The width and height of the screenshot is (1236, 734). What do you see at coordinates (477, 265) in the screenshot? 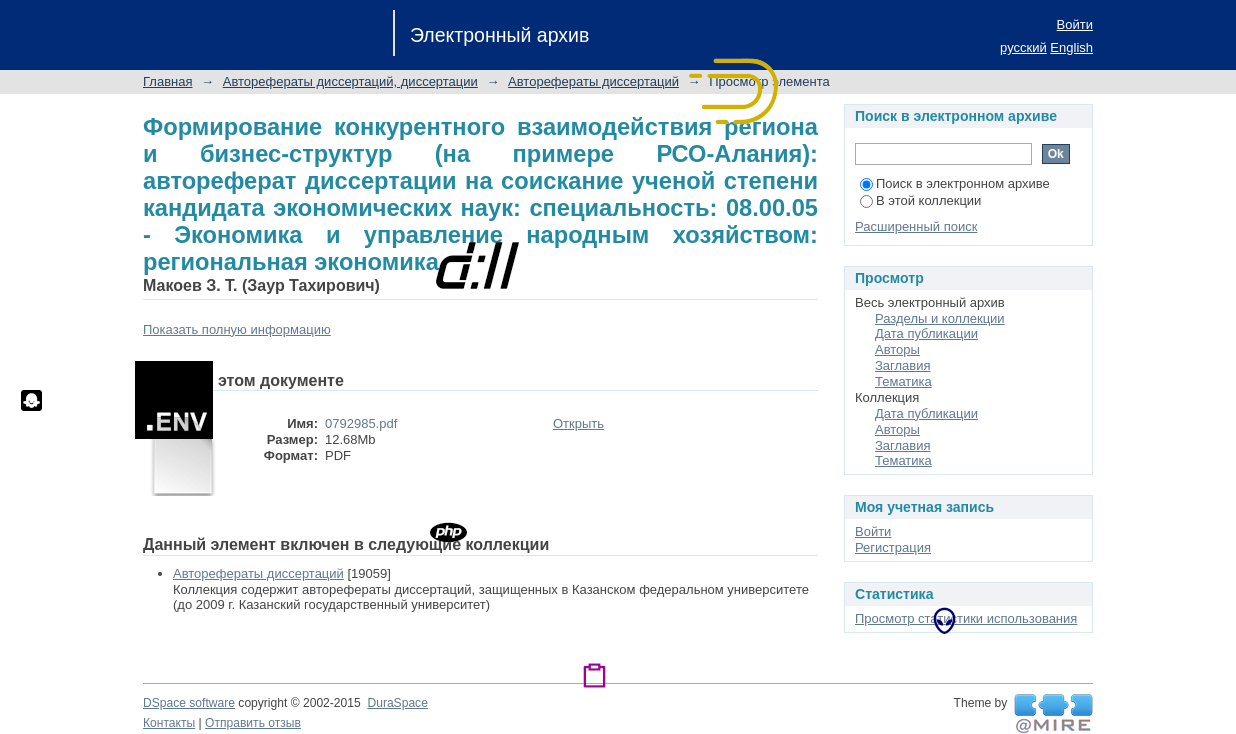
I see `cmplid brand logo` at bounding box center [477, 265].